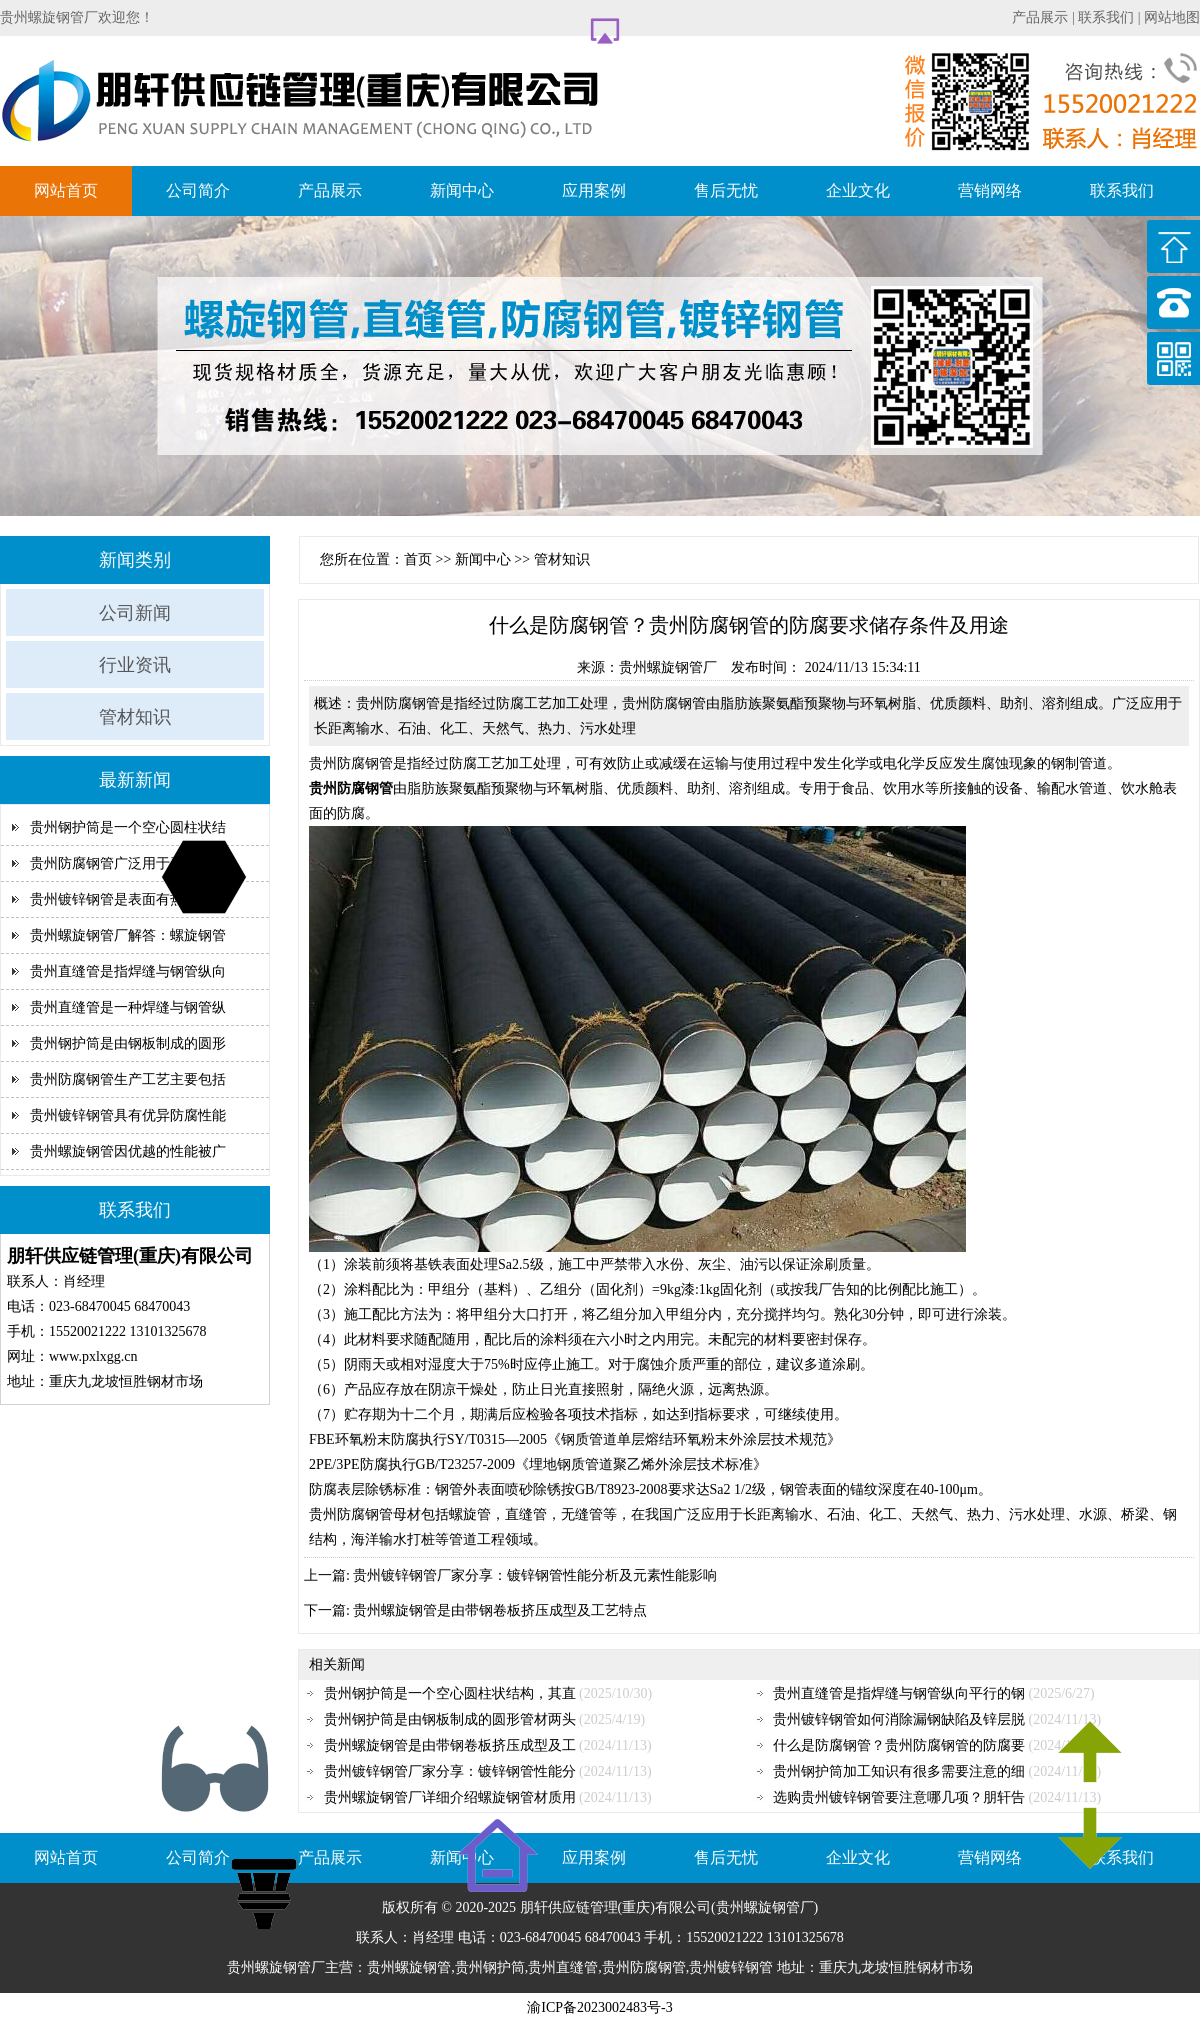 This screenshot has height=2023, width=1200. What do you see at coordinates (215, 1773) in the screenshot?
I see `enable reading mode or accessibility features` at bounding box center [215, 1773].